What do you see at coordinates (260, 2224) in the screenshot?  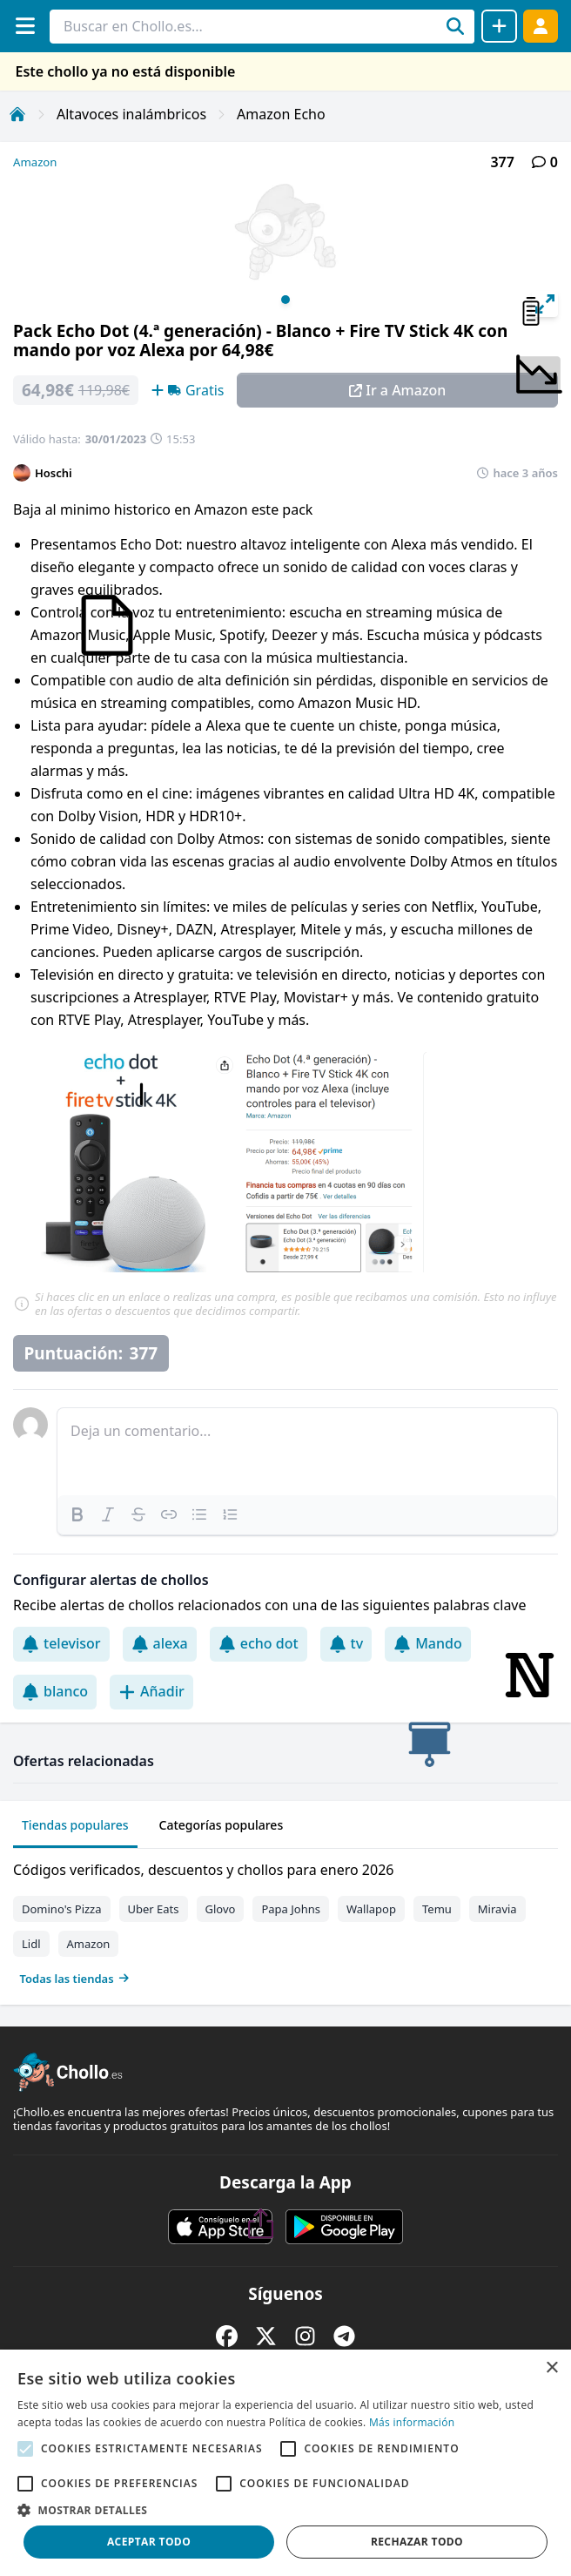 I see `export or share content to another app` at bounding box center [260, 2224].